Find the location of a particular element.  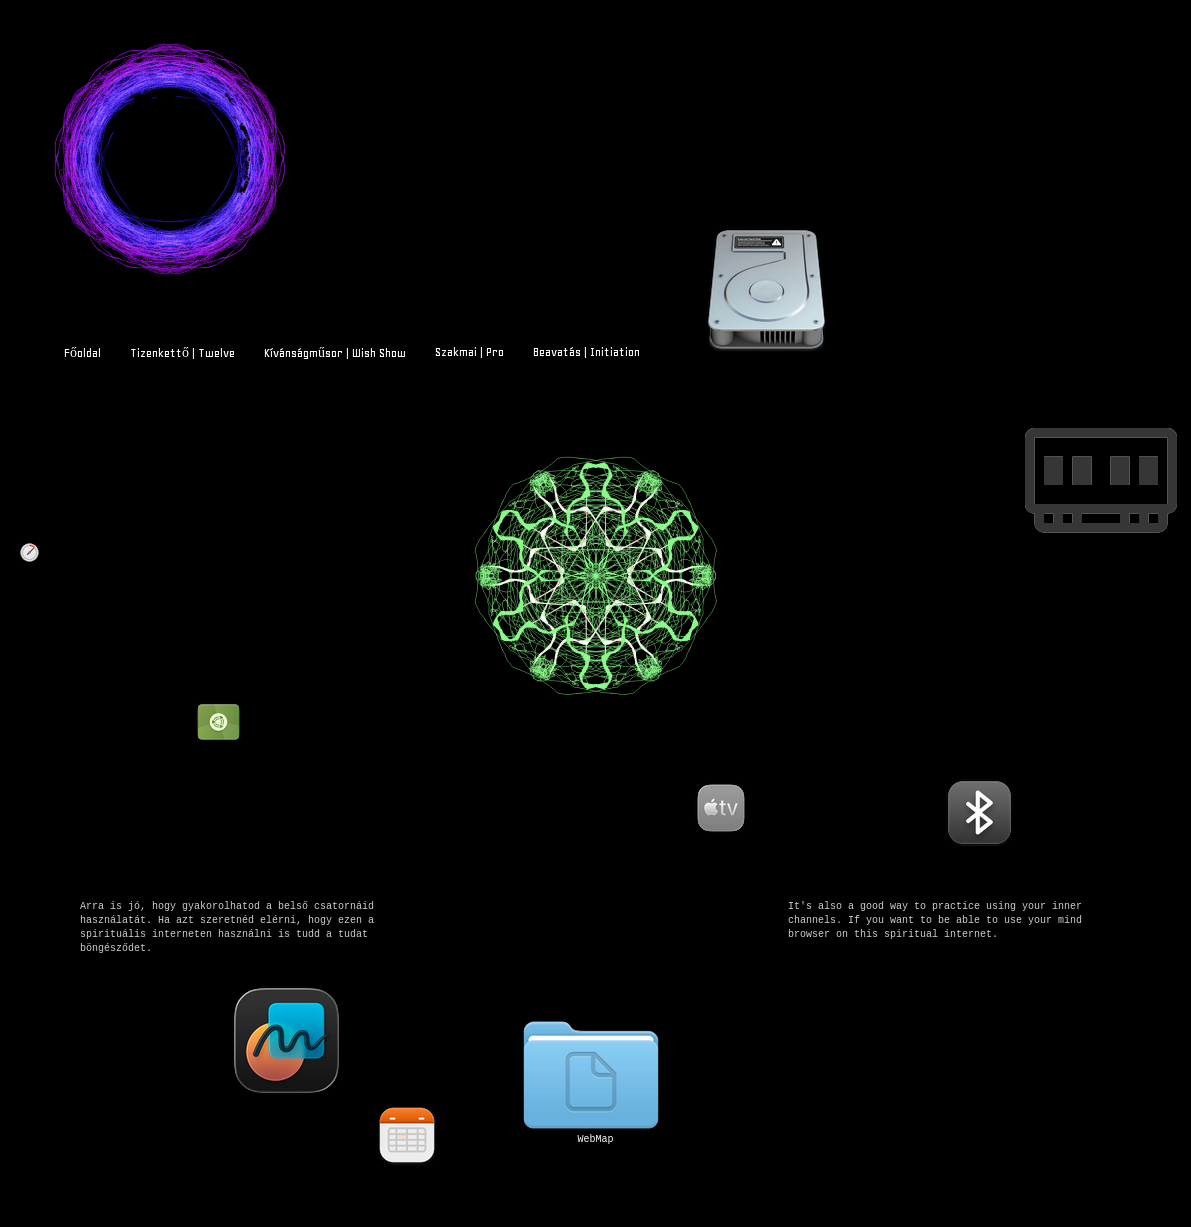

indicates an internal storage drive is located at coordinates (766, 292).